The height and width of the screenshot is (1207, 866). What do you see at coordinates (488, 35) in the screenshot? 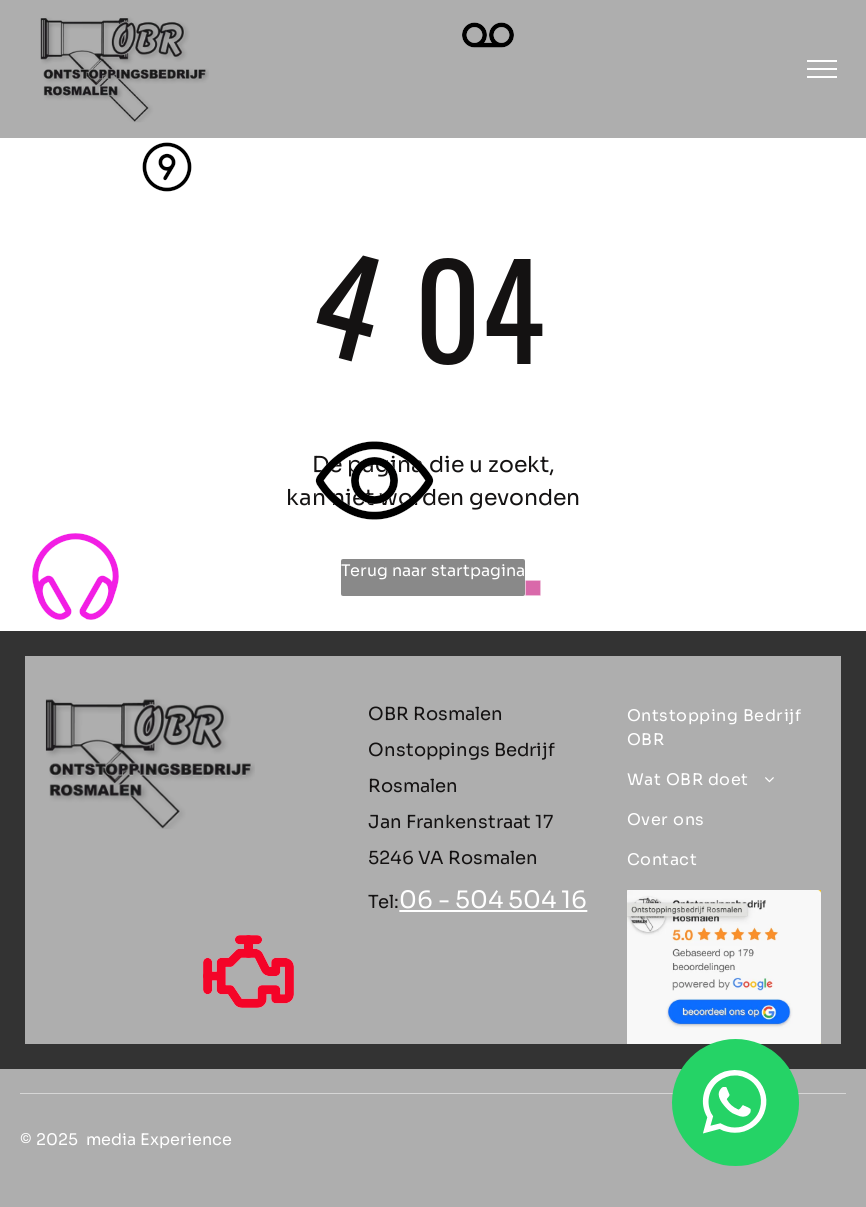
I see `access voicemail messages` at bounding box center [488, 35].